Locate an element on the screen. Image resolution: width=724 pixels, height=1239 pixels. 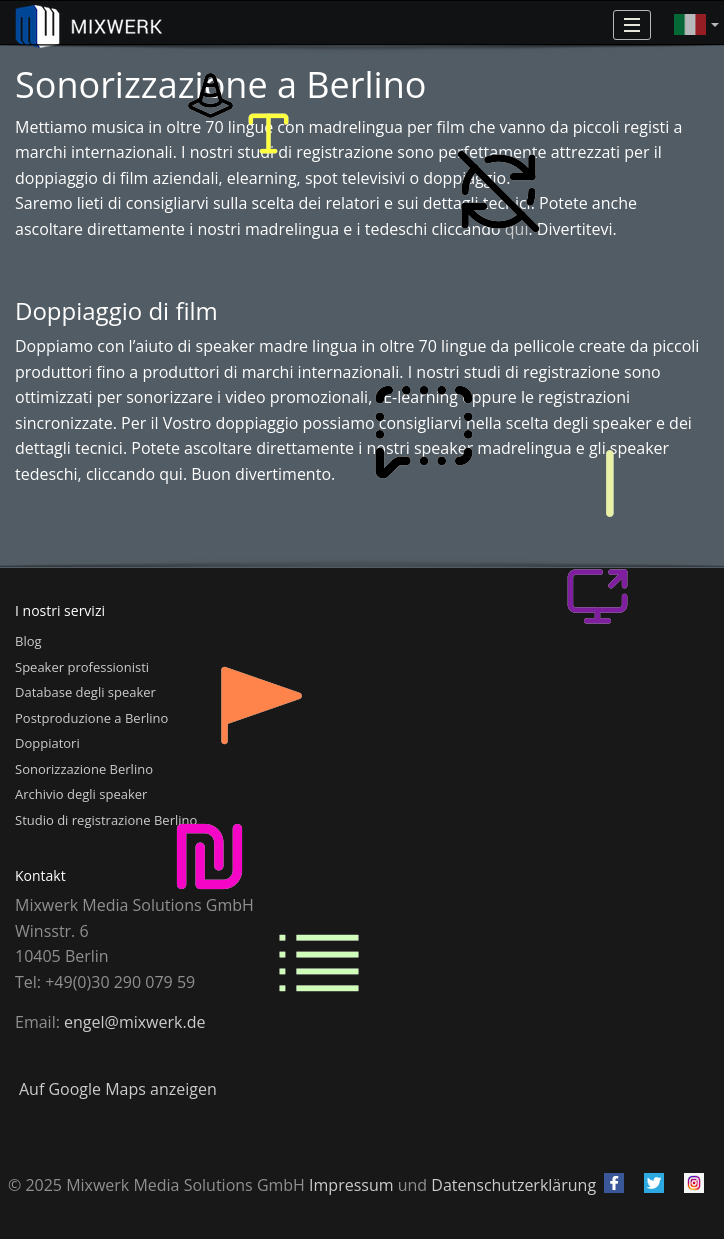
indicates Israeli shekel currency is located at coordinates (209, 856).